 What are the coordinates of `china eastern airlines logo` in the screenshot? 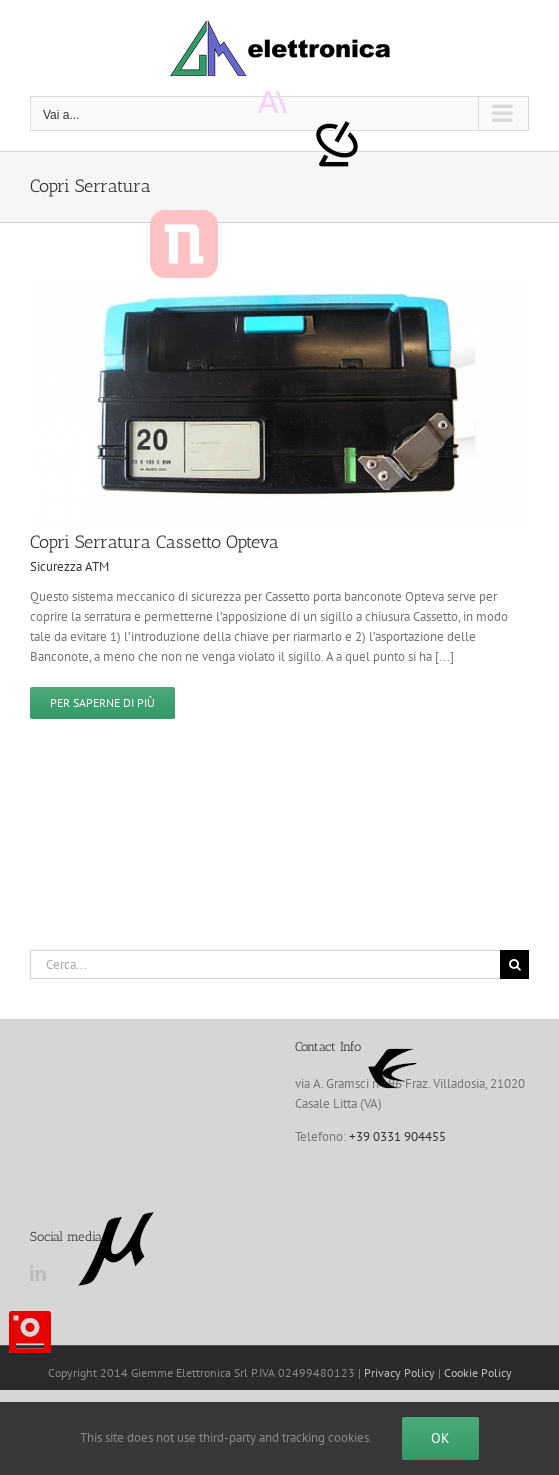 It's located at (392, 1068).